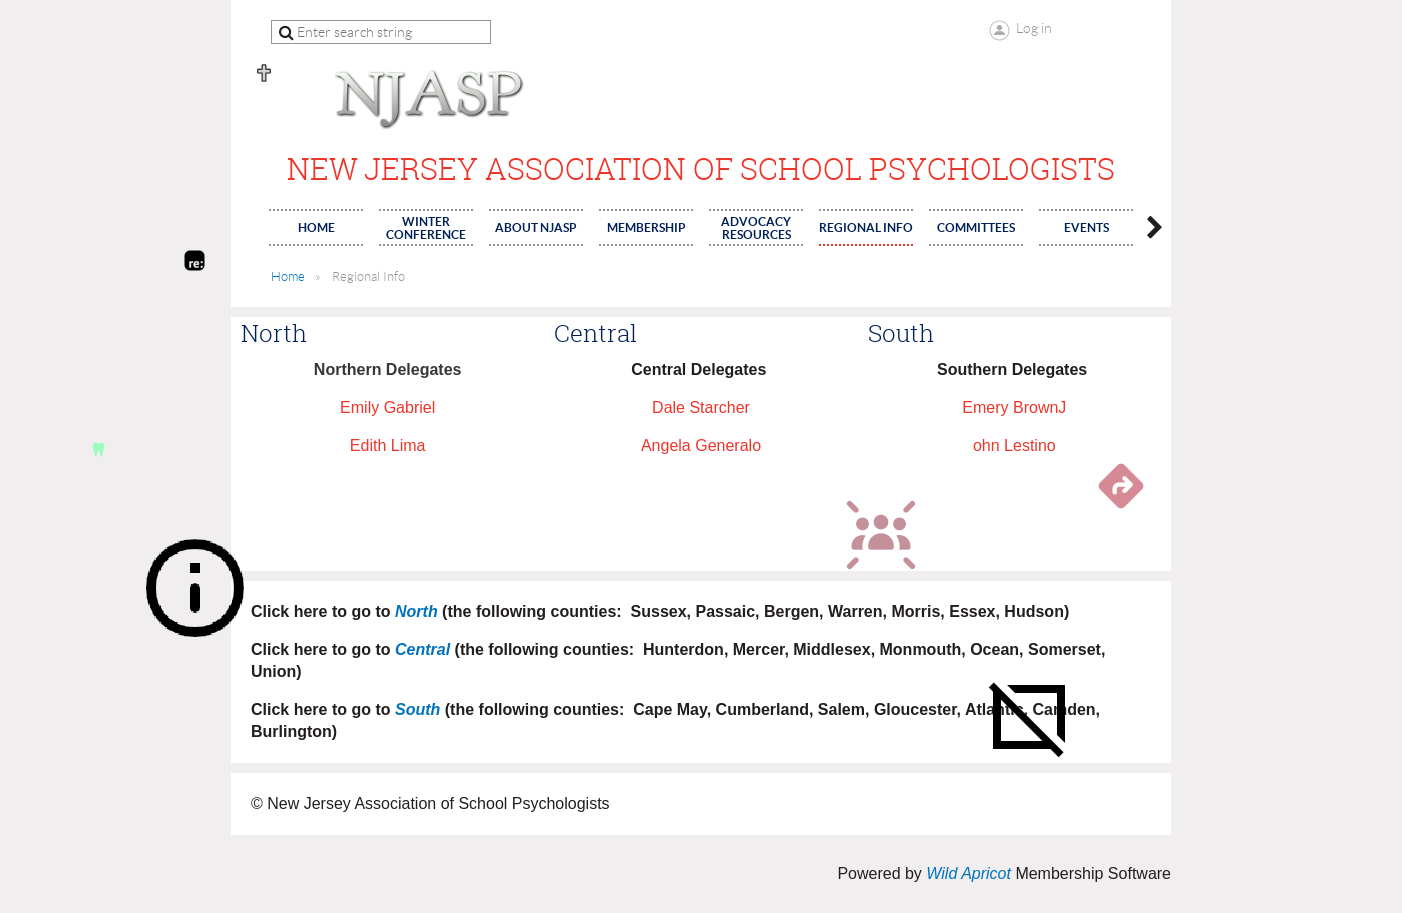 The height and width of the screenshot is (913, 1402). I want to click on view active or highlighted team members, so click(881, 535).